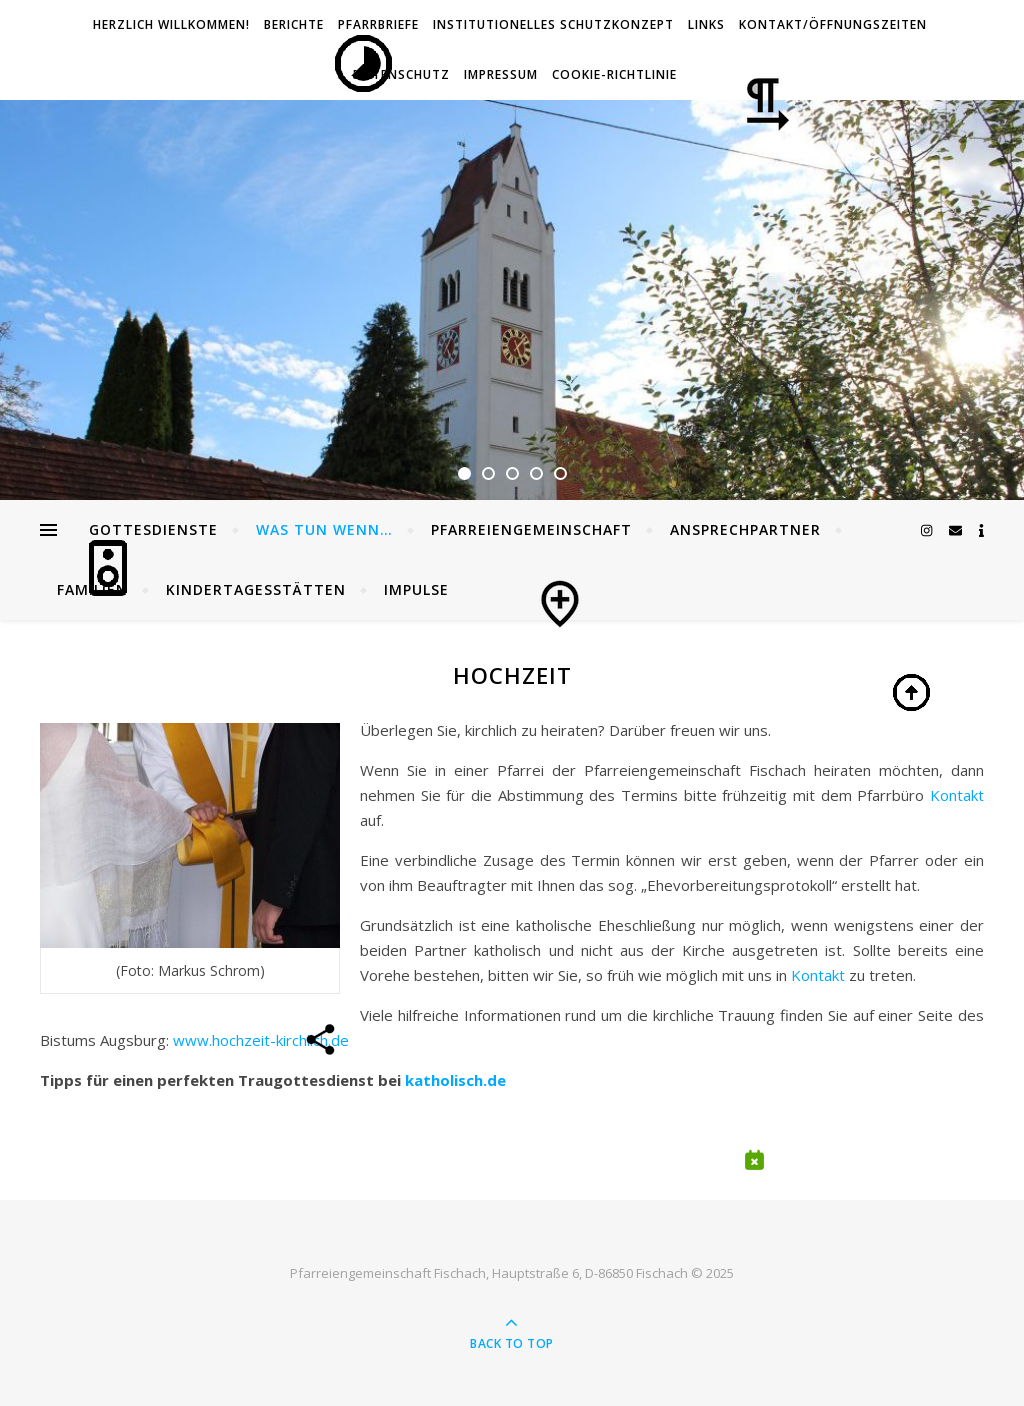 The width and height of the screenshot is (1024, 1406). What do you see at coordinates (765, 104) in the screenshot?
I see `set text direction to left-to-right` at bounding box center [765, 104].